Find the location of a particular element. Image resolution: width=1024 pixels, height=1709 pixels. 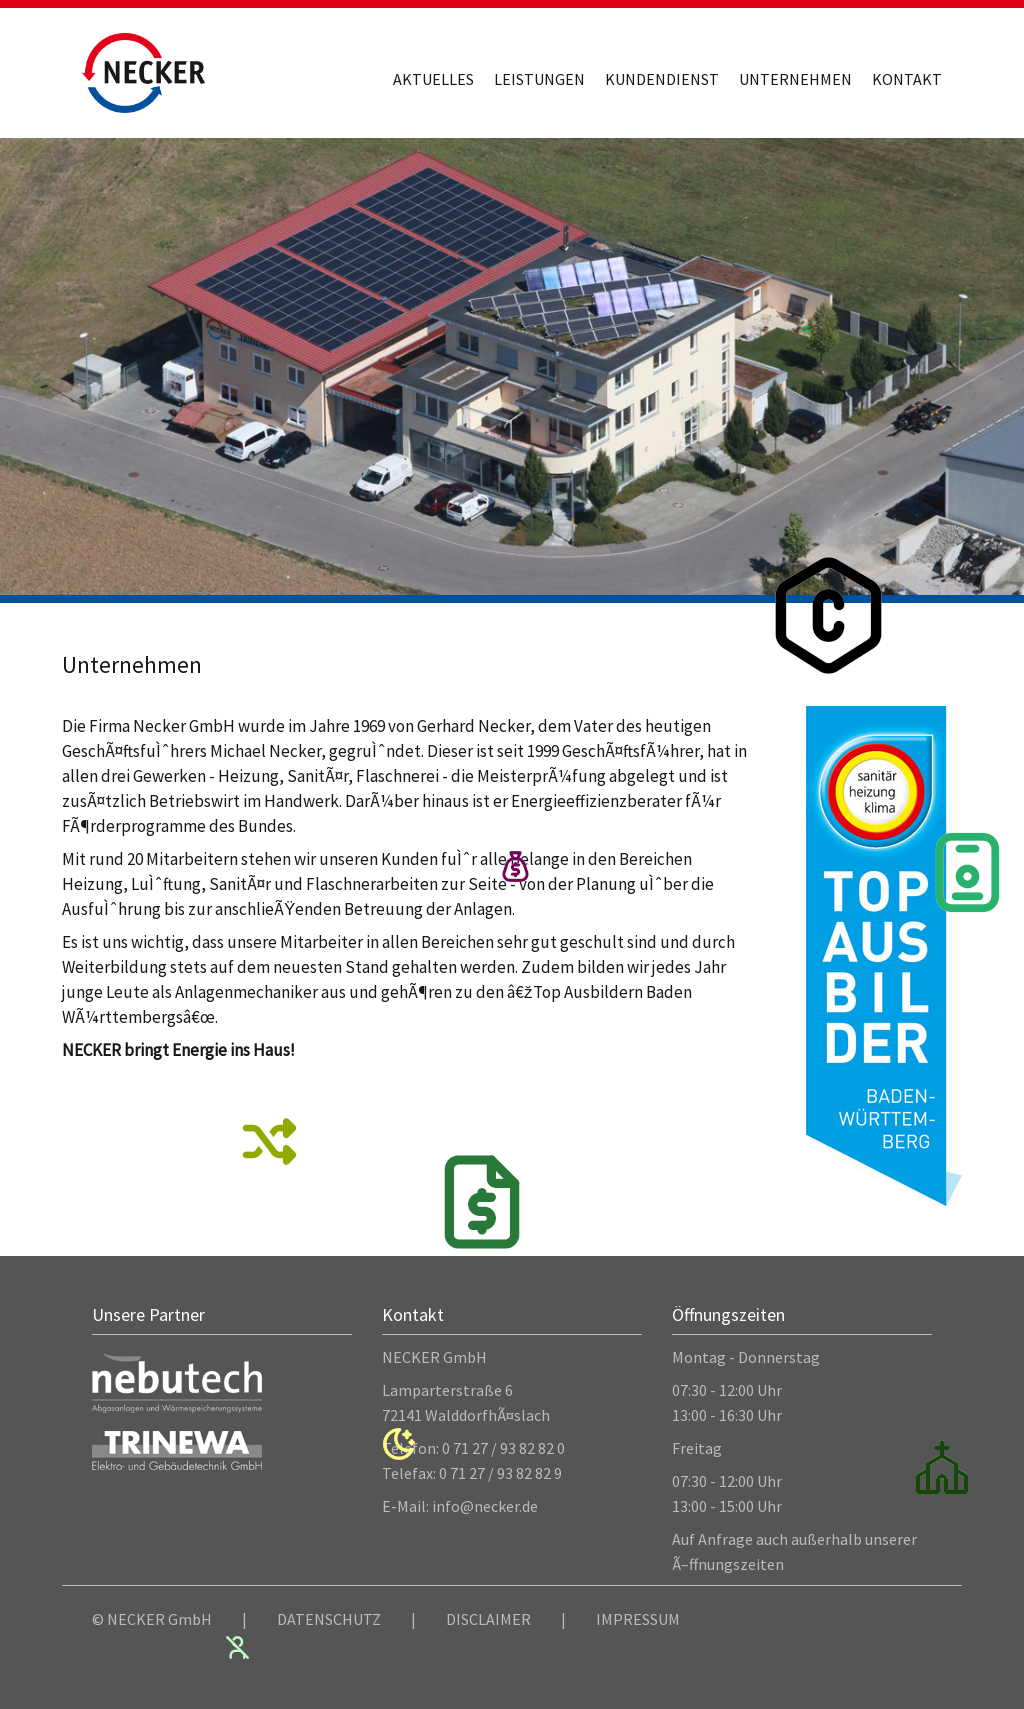

indicates a nearby church or place of worship is located at coordinates (942, 1470).